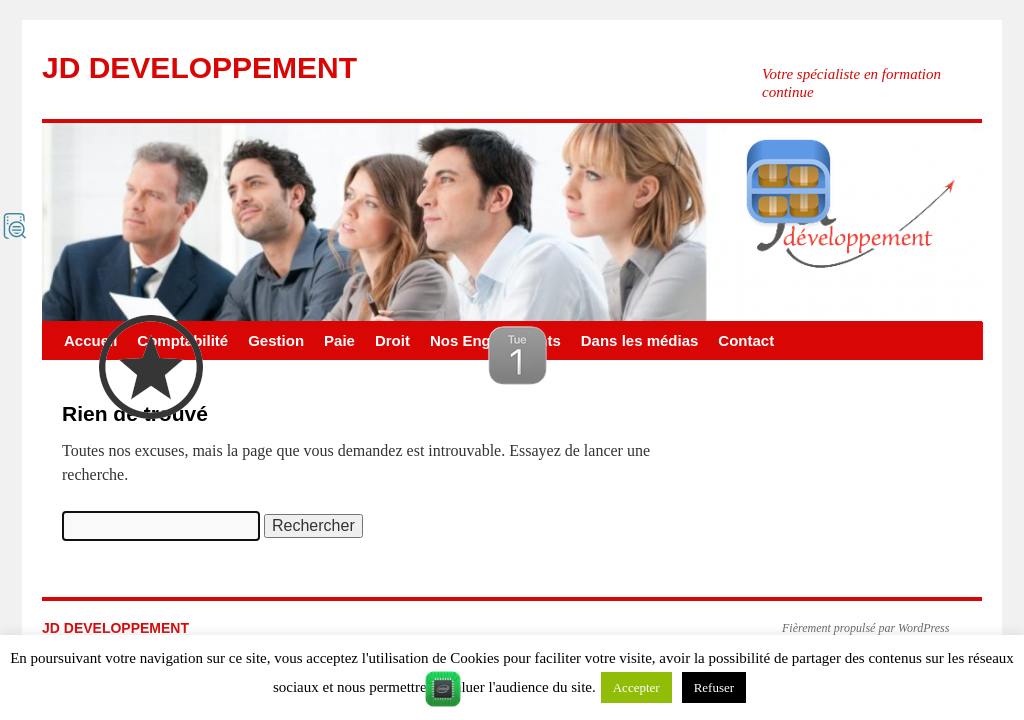  What do you see at coordinates (788, 181) in the screenshot?
I see `open warehouse flatpak manager` at bounding box center [788, 181].